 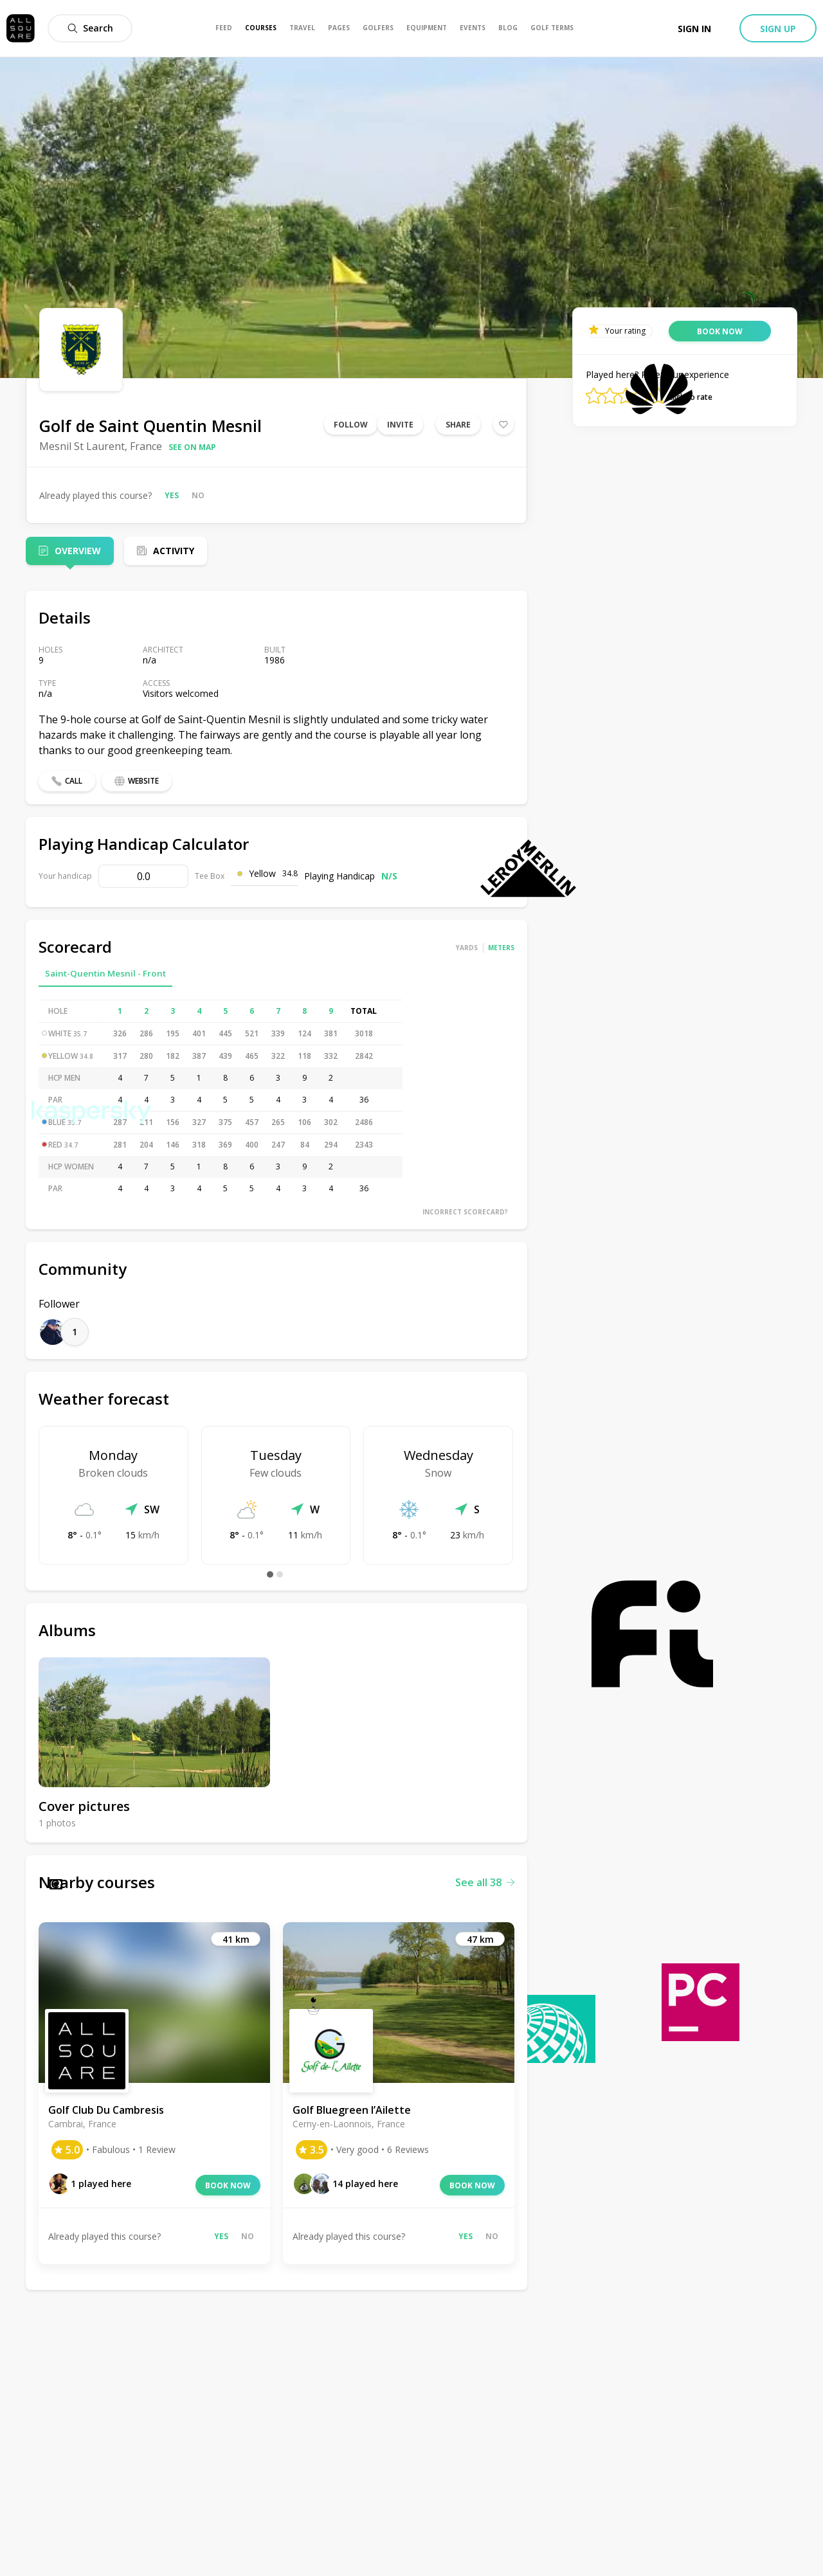 What do you see at coordinates (91, 1112) in the screenshot?
I see `kaspersky antivirus app` at bounding box center [91, 1112].